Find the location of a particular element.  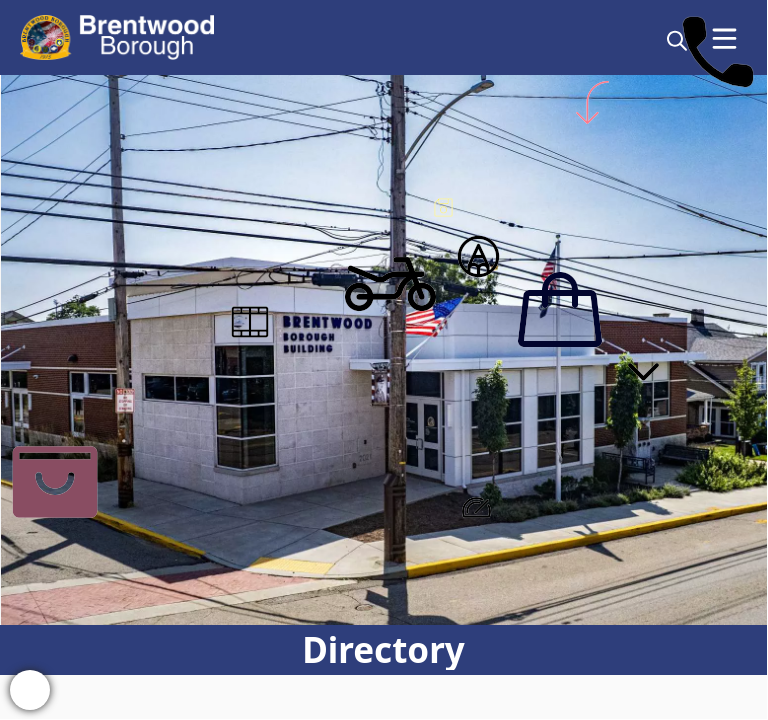

view video or film content is located at coordinates (250, 322).